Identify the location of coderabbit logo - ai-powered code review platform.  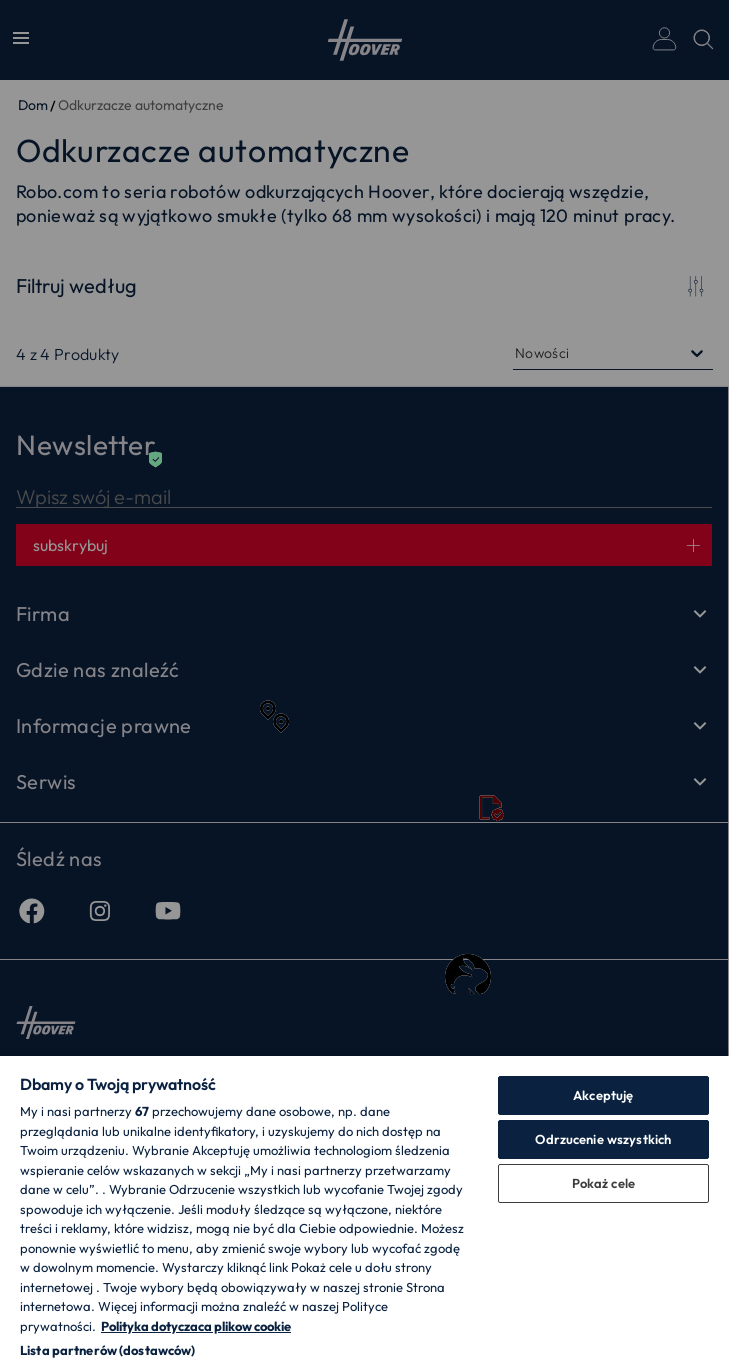
(468, 974).